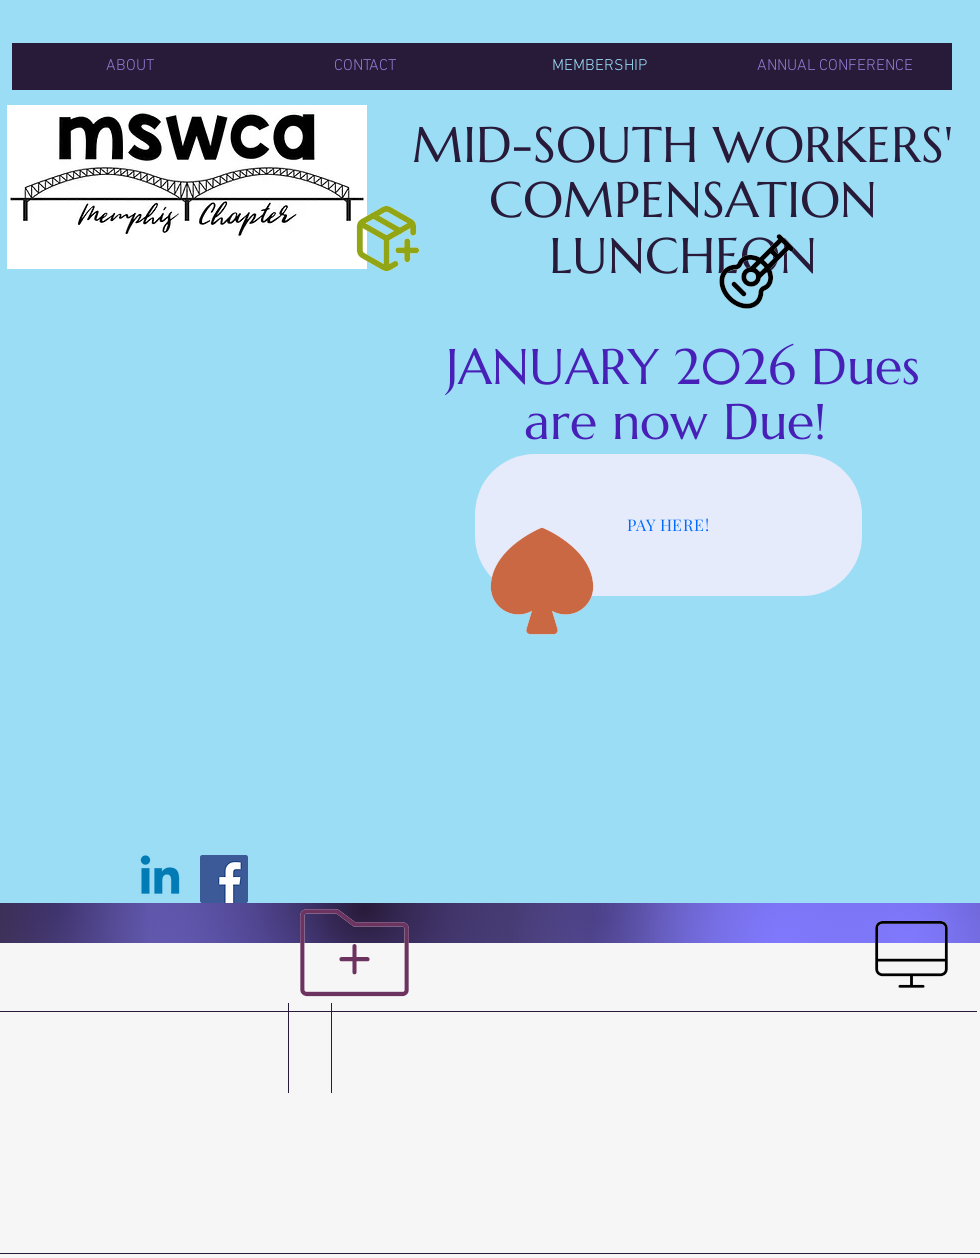 The width and height of the screenshot is (980, 1258). I want to click on switch to desktop view, so click(911, 951).